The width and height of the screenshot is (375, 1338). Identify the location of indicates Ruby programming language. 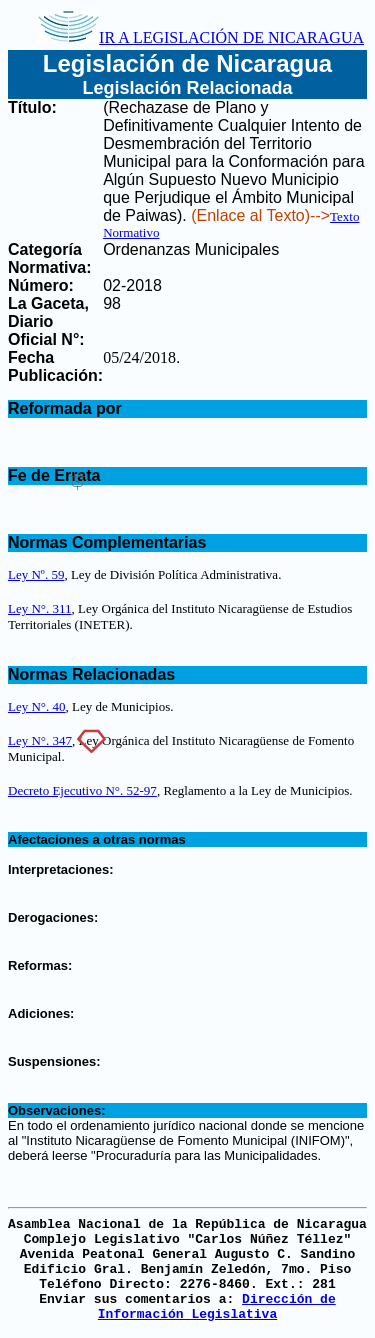
(91, 740).